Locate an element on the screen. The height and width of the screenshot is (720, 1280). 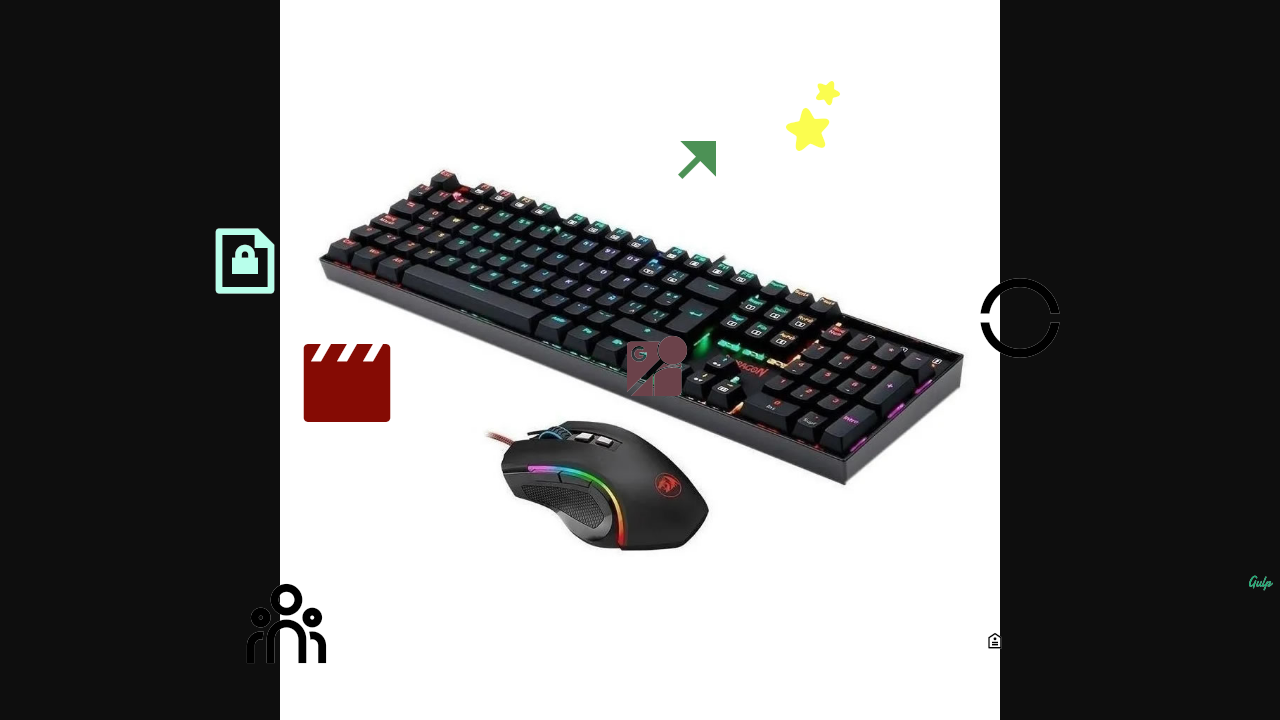
view product pricing or tag details is located at coordinates (995, 641).